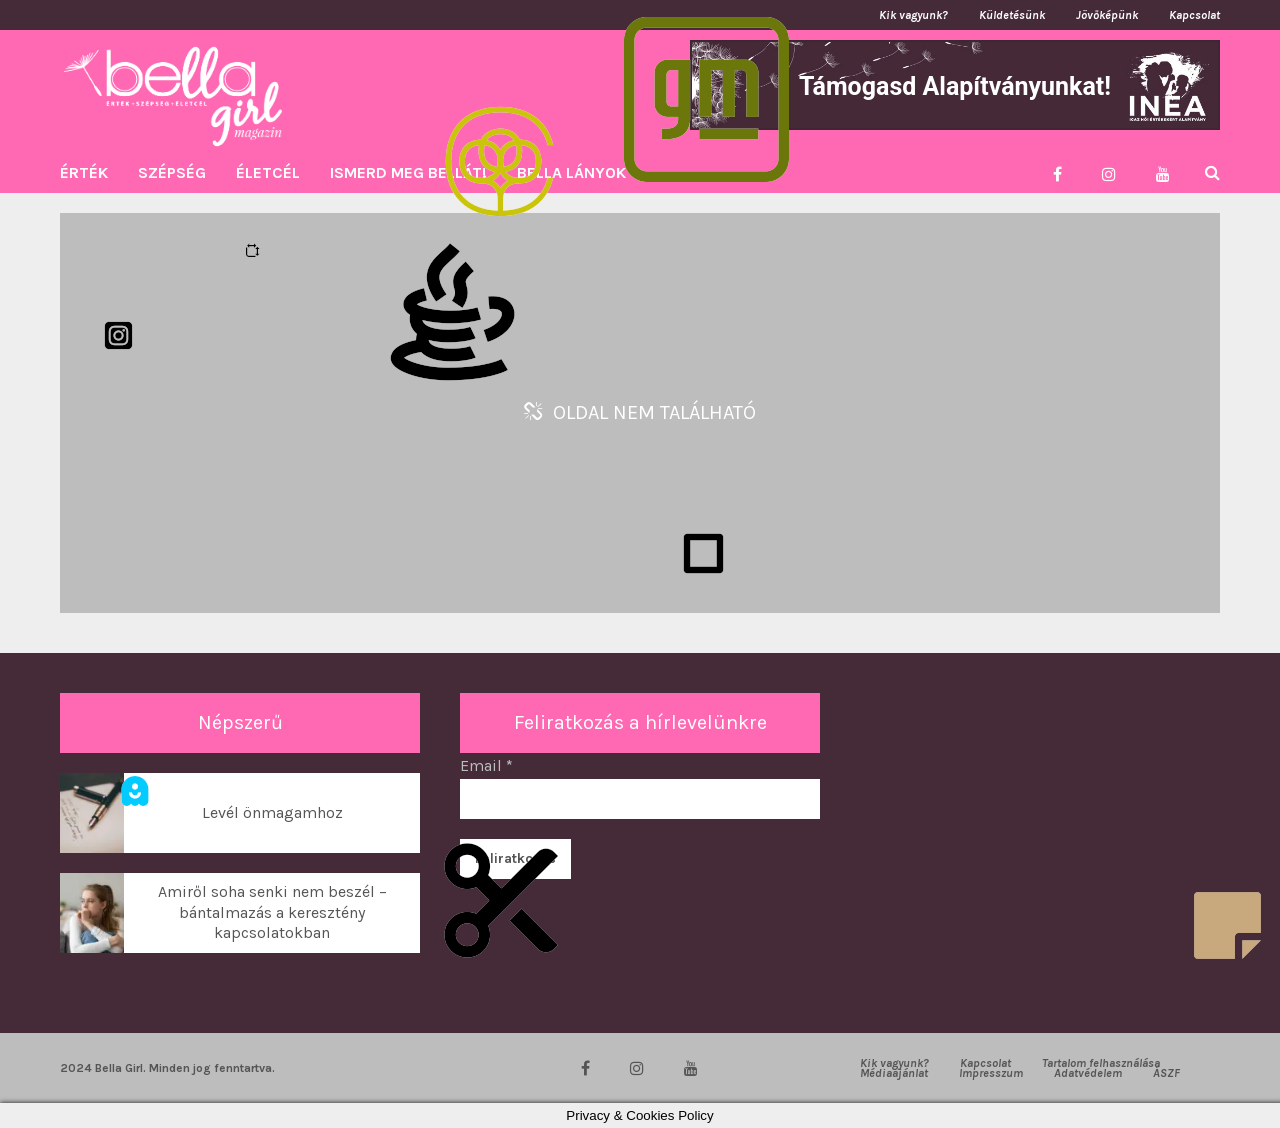  Describe the element at coordinates (252, 251) in the screenshot. I see `adjust custom dimensions or size` at that location.